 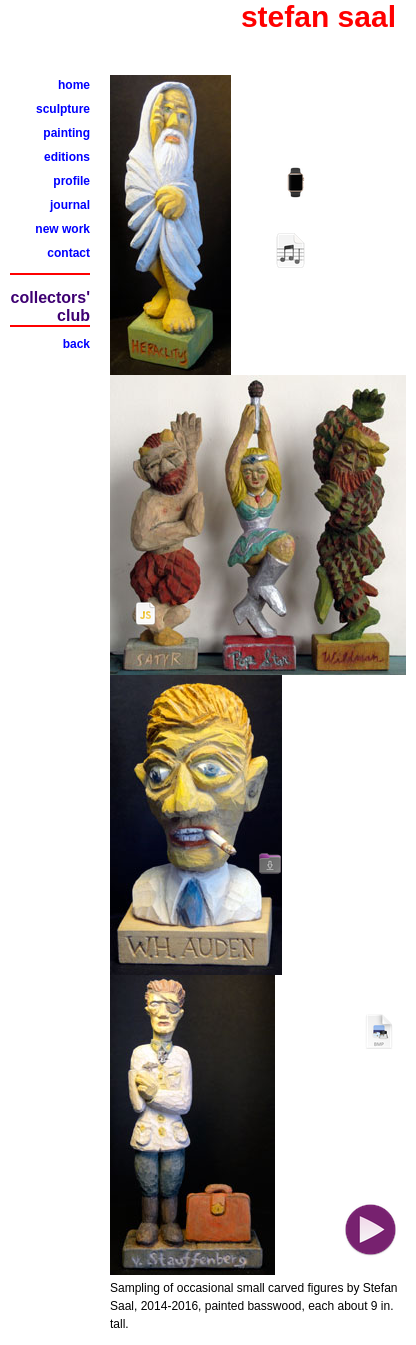 What do you see at coordinates (370, 1229) in the screenshot?
I see `indicates video content or media files` at bounding box center [370, 1229].